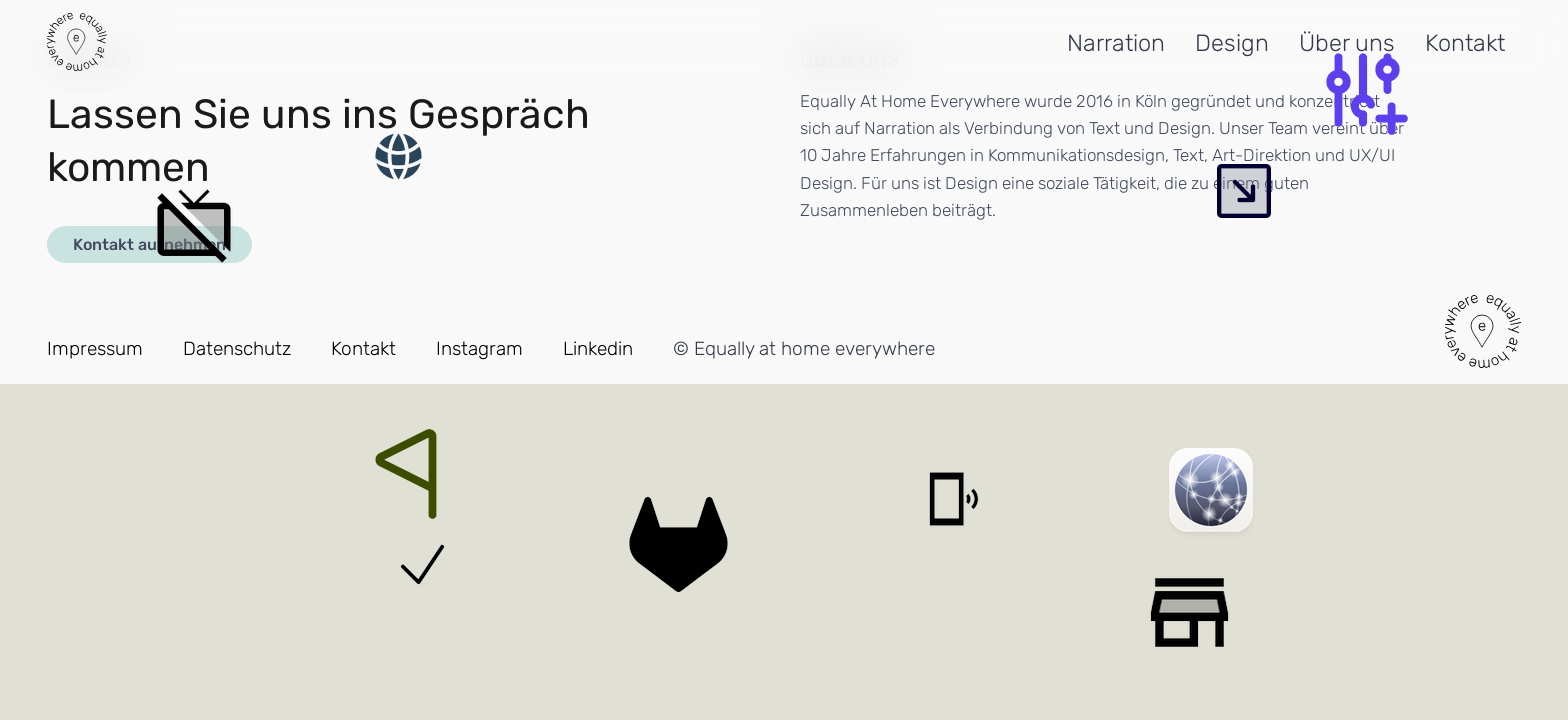  What do you see at coordinates (408, 474) in the screenshot?
I see `mark or flag an item for review` at bounding box center [408, 474].